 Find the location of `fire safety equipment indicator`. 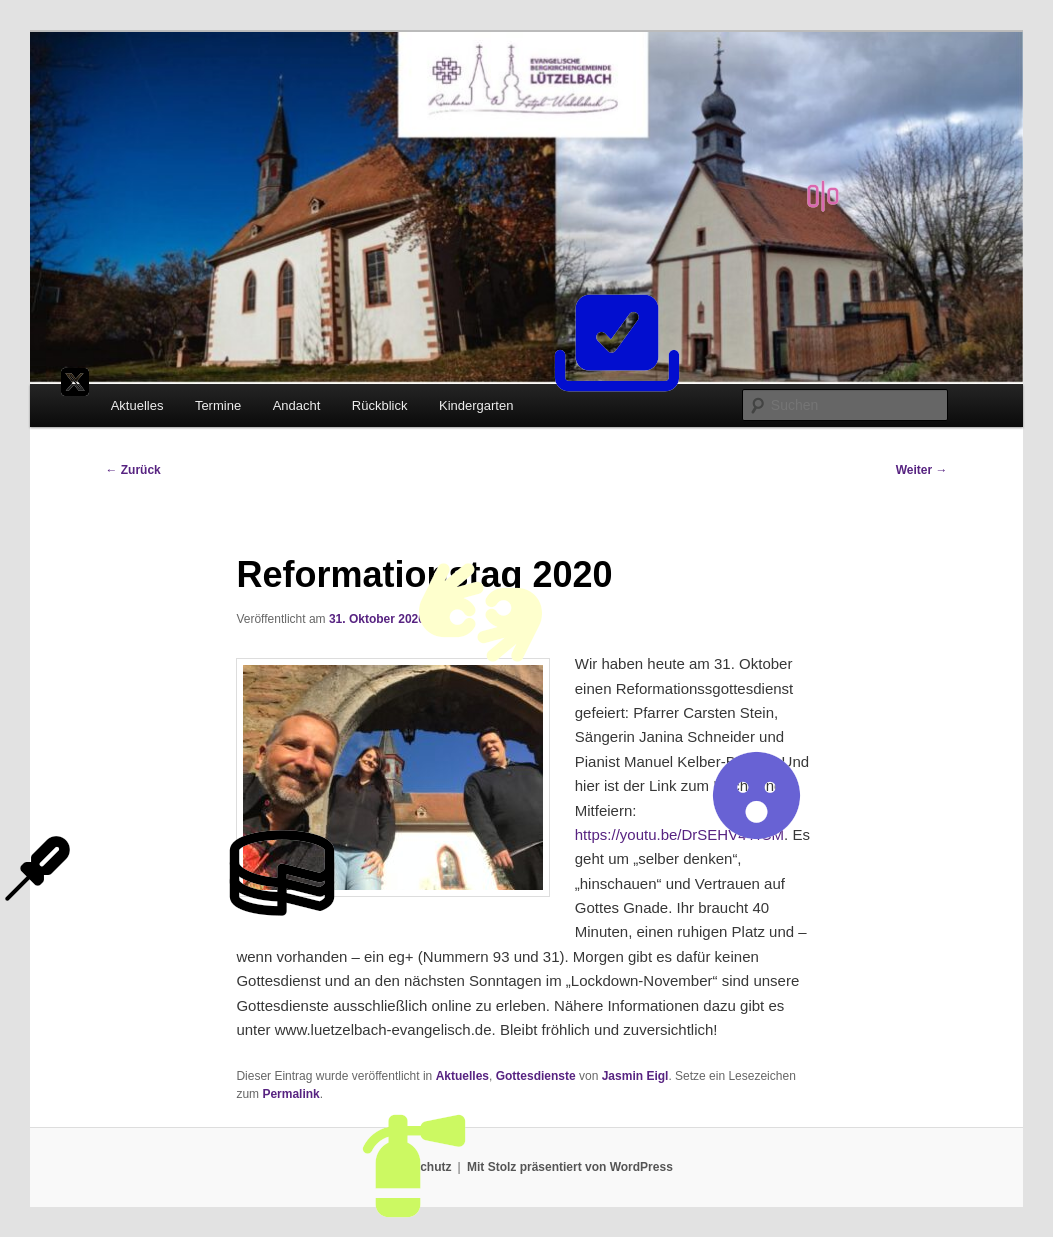

fire safety equipment indicator is located at coordinates (414, 1166).